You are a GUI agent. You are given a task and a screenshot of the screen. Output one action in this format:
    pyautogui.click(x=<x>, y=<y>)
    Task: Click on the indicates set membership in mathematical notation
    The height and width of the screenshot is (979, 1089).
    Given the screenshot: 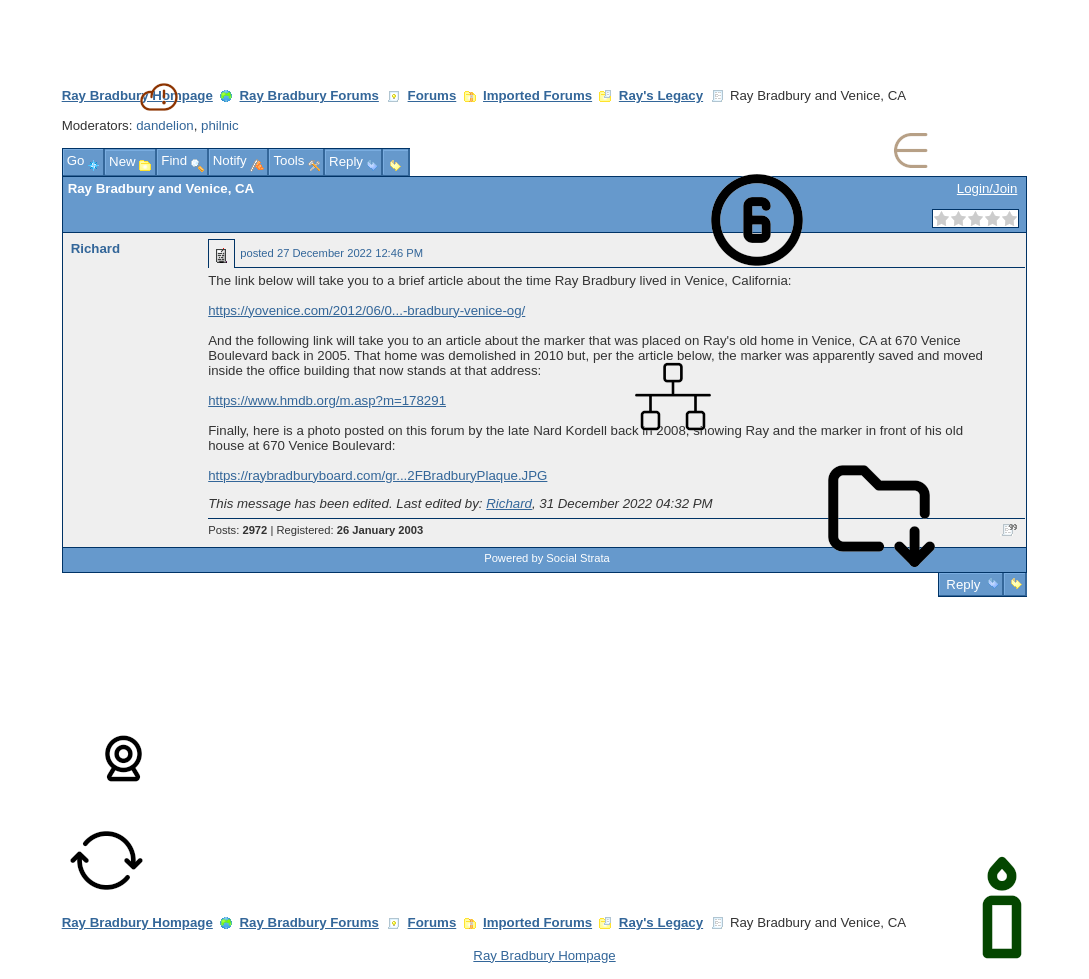 What is the action you would take?
    pyautogui.click(x=911, y=150)
    